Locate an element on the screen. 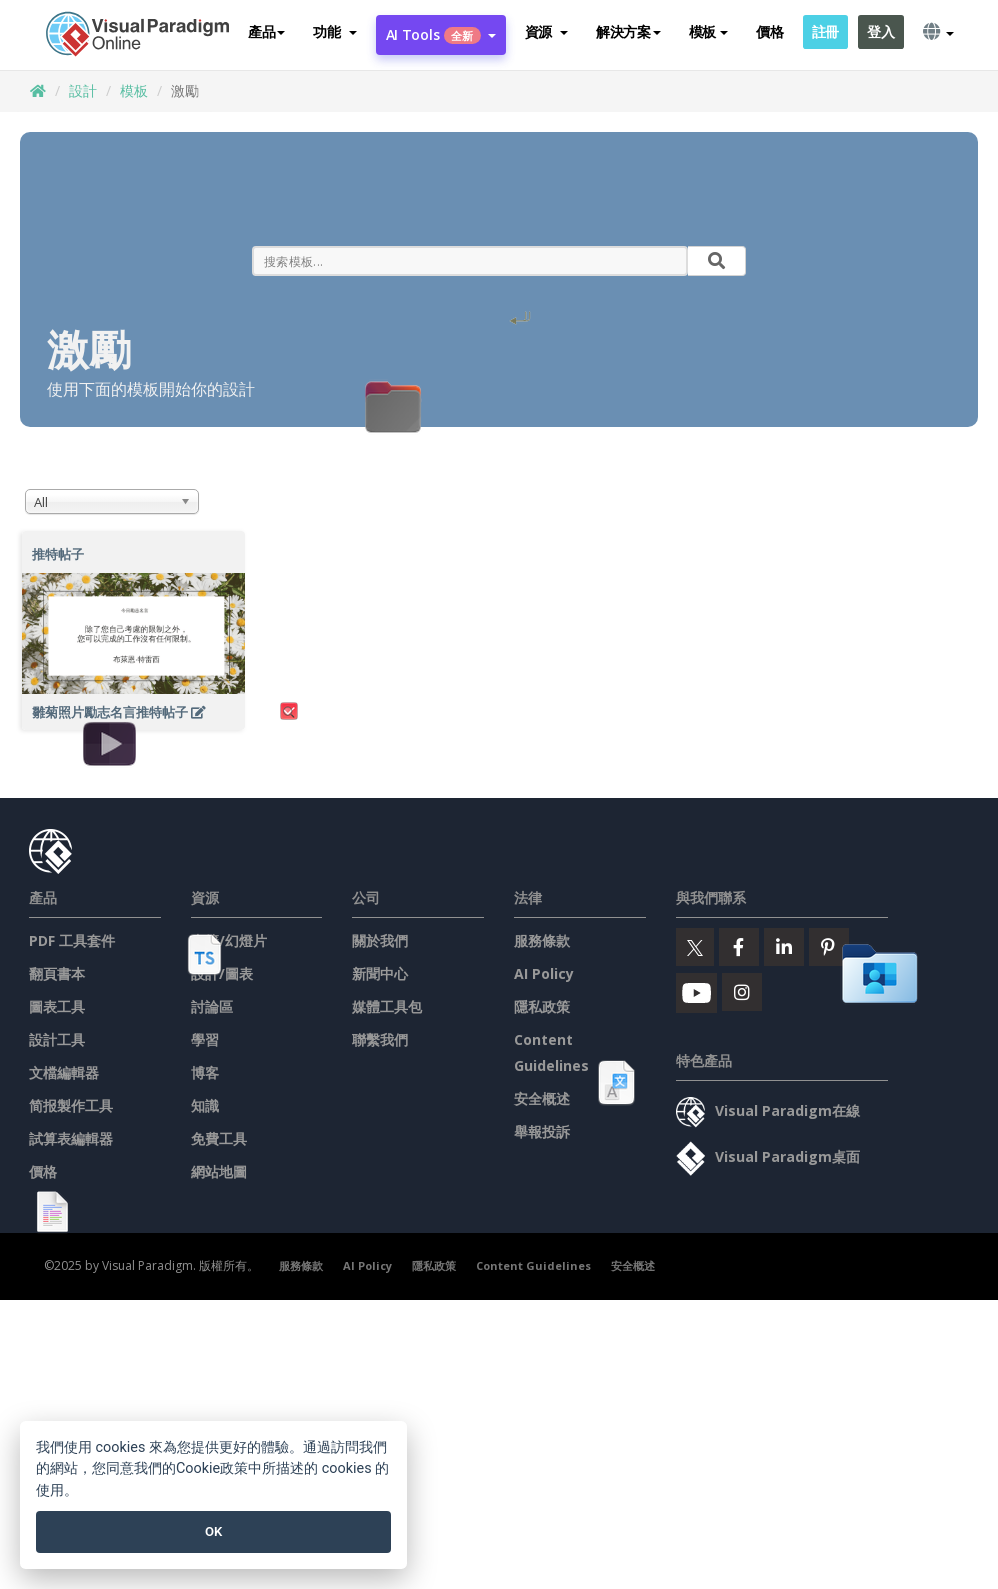  folder containing microsoft intune company portal resources is located at coordinates (879, 975).